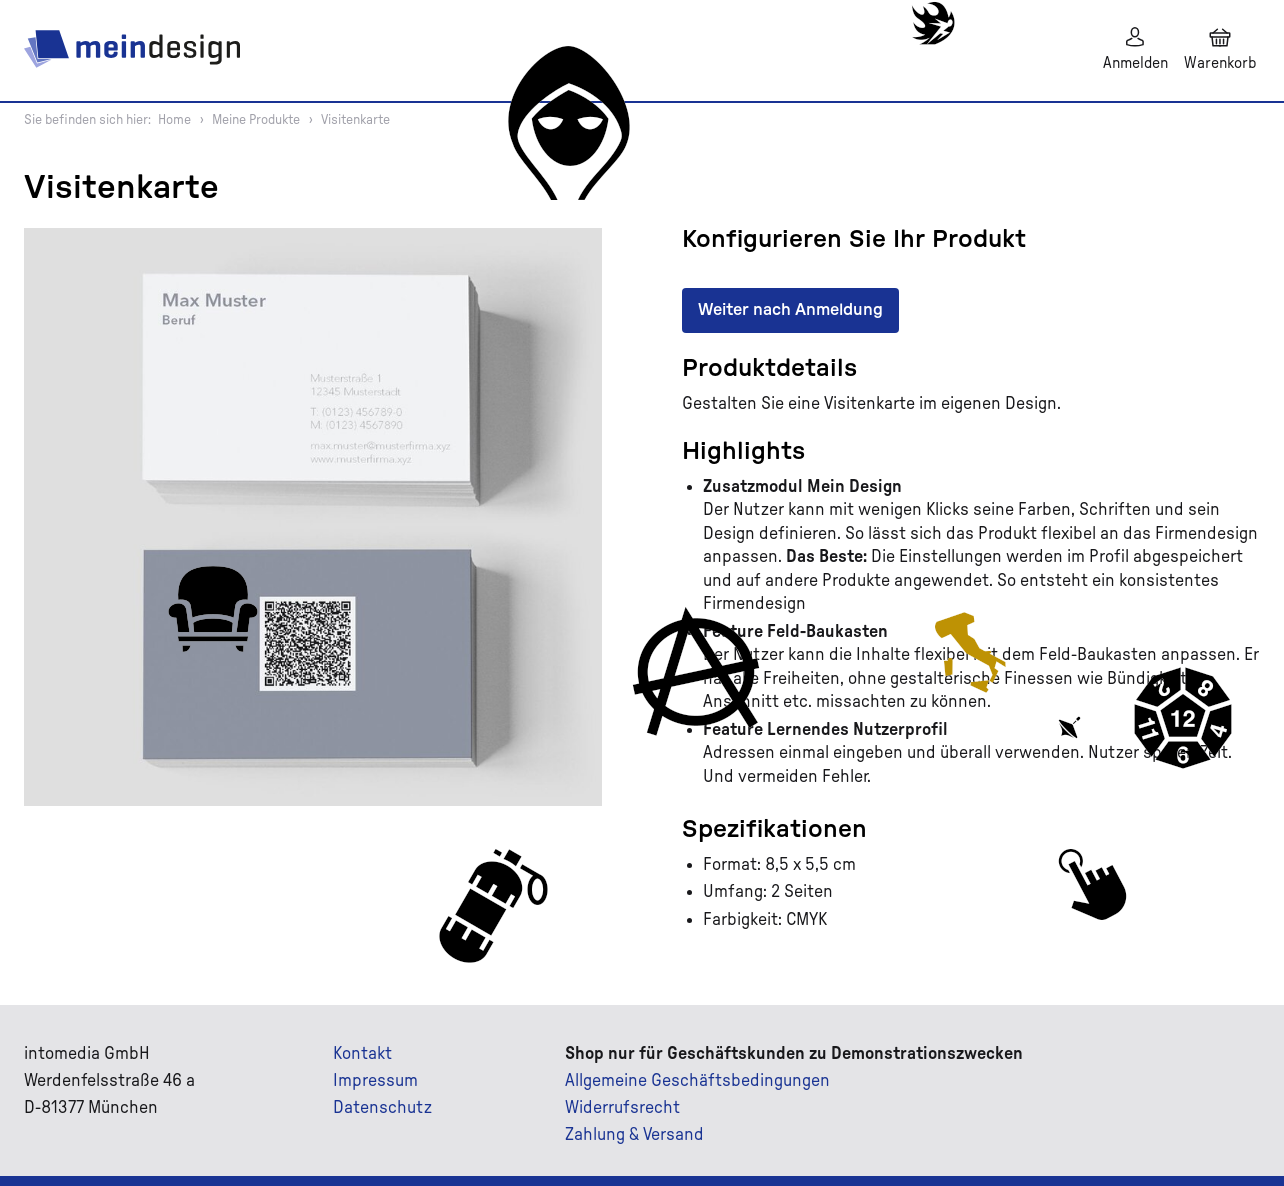 This screenshot has height=1186, width=1284. Describe the element at coordinates (1092, 884) in the screenshot. I see `tap or click to interact` at that location.